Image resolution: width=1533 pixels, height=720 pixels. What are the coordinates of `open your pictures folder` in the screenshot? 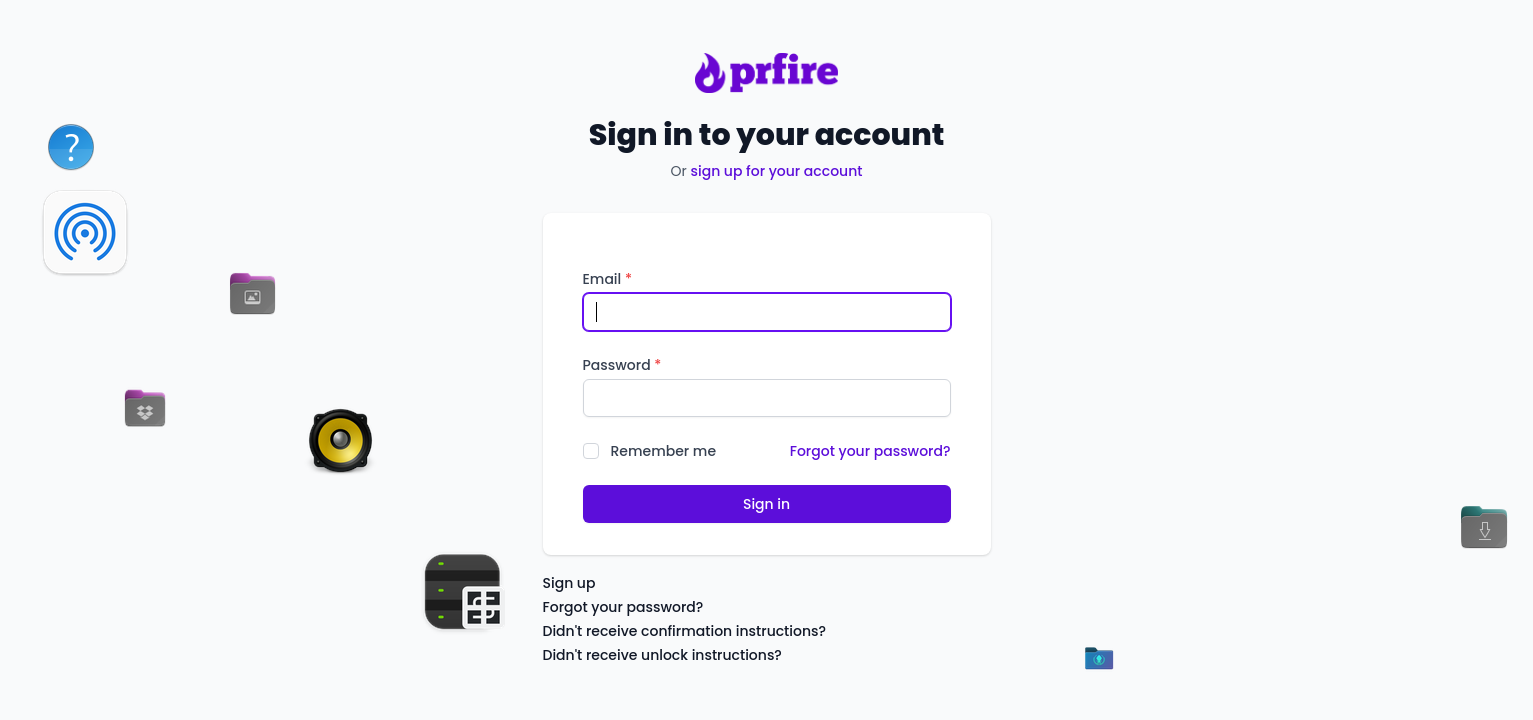 It's located at (252, 293).